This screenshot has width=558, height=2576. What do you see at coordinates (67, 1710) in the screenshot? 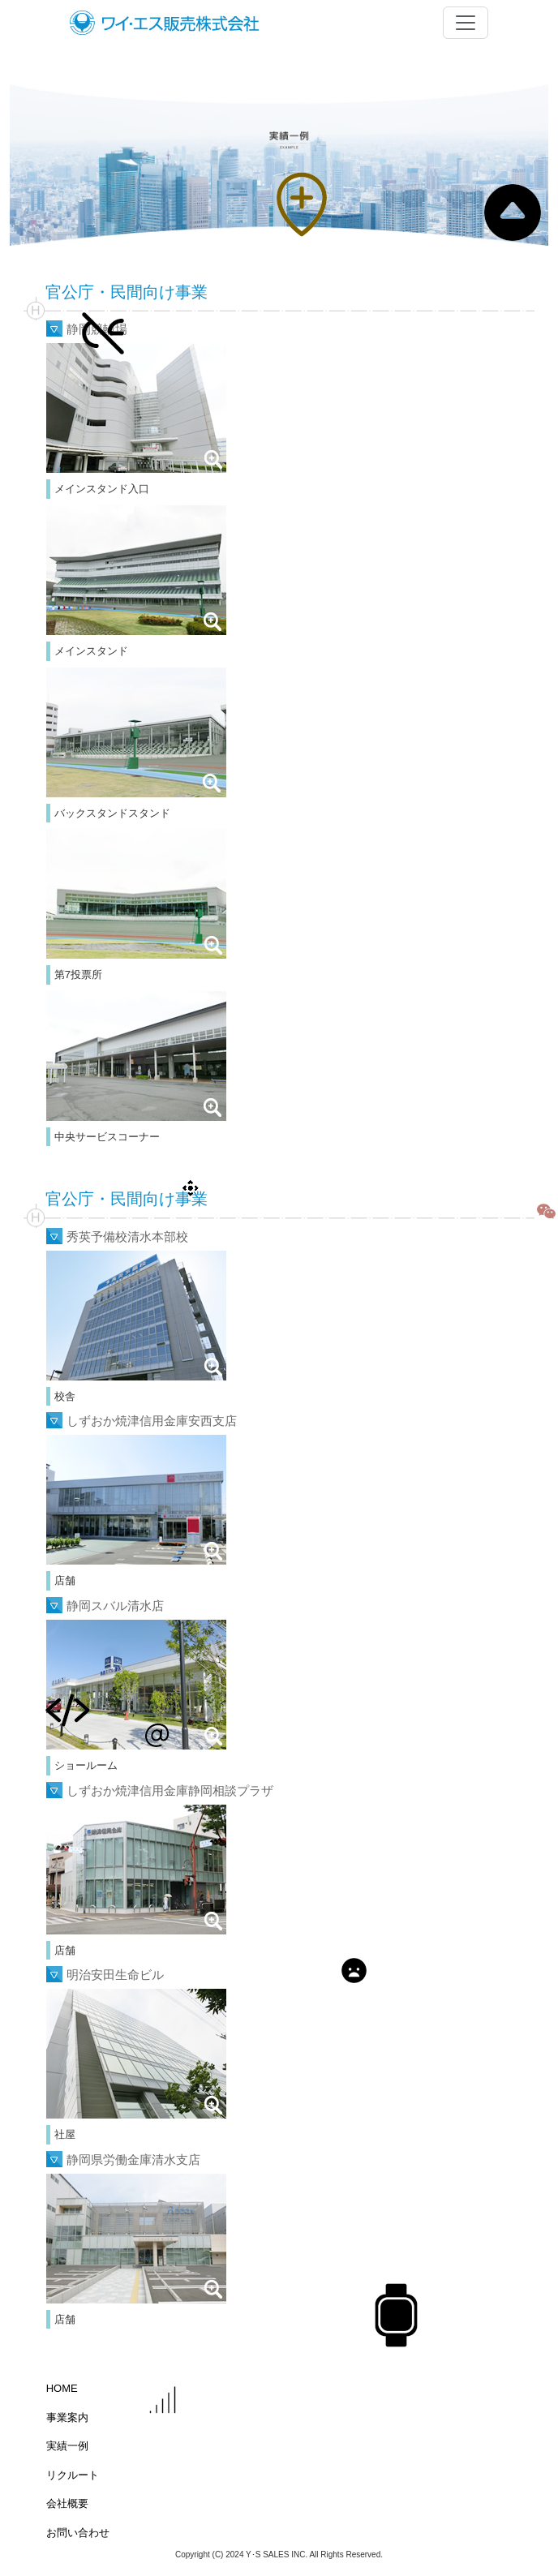
I see `view or edit source code` at bounding box center [67, 1710].